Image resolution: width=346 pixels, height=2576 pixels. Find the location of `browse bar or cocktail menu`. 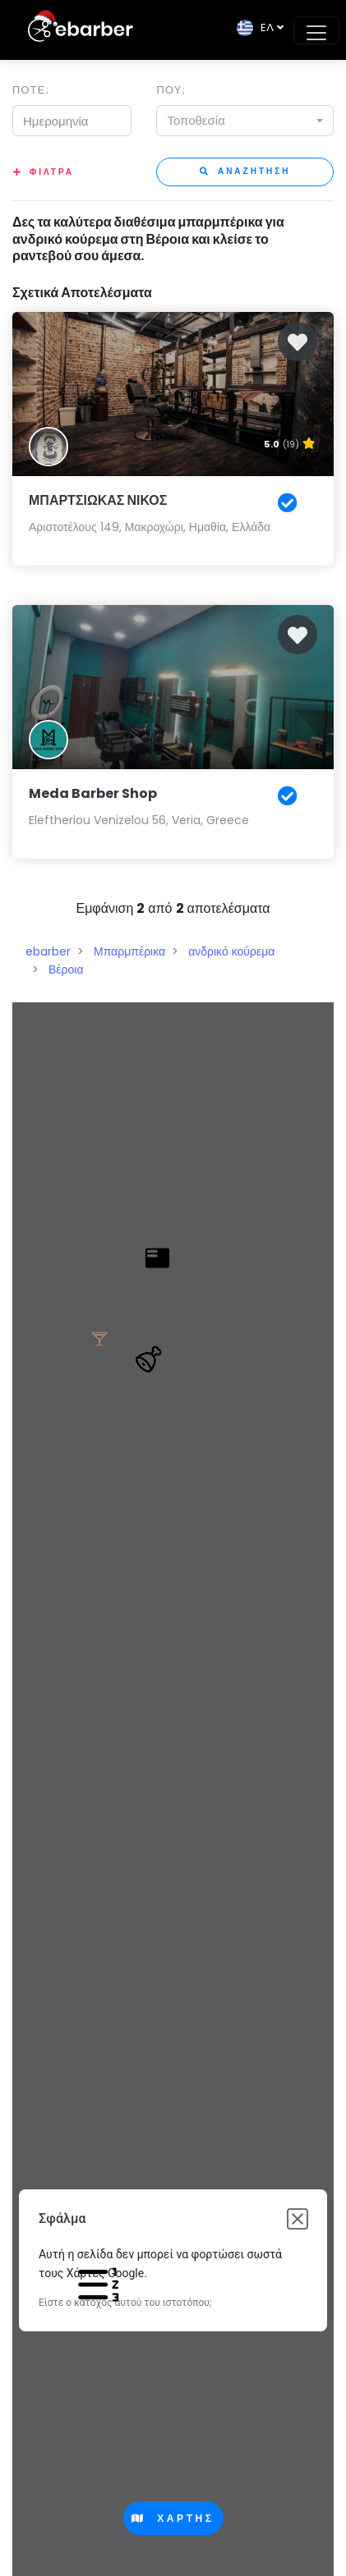

browse bar or cocktail menu is located at coordinates (99, 1339).